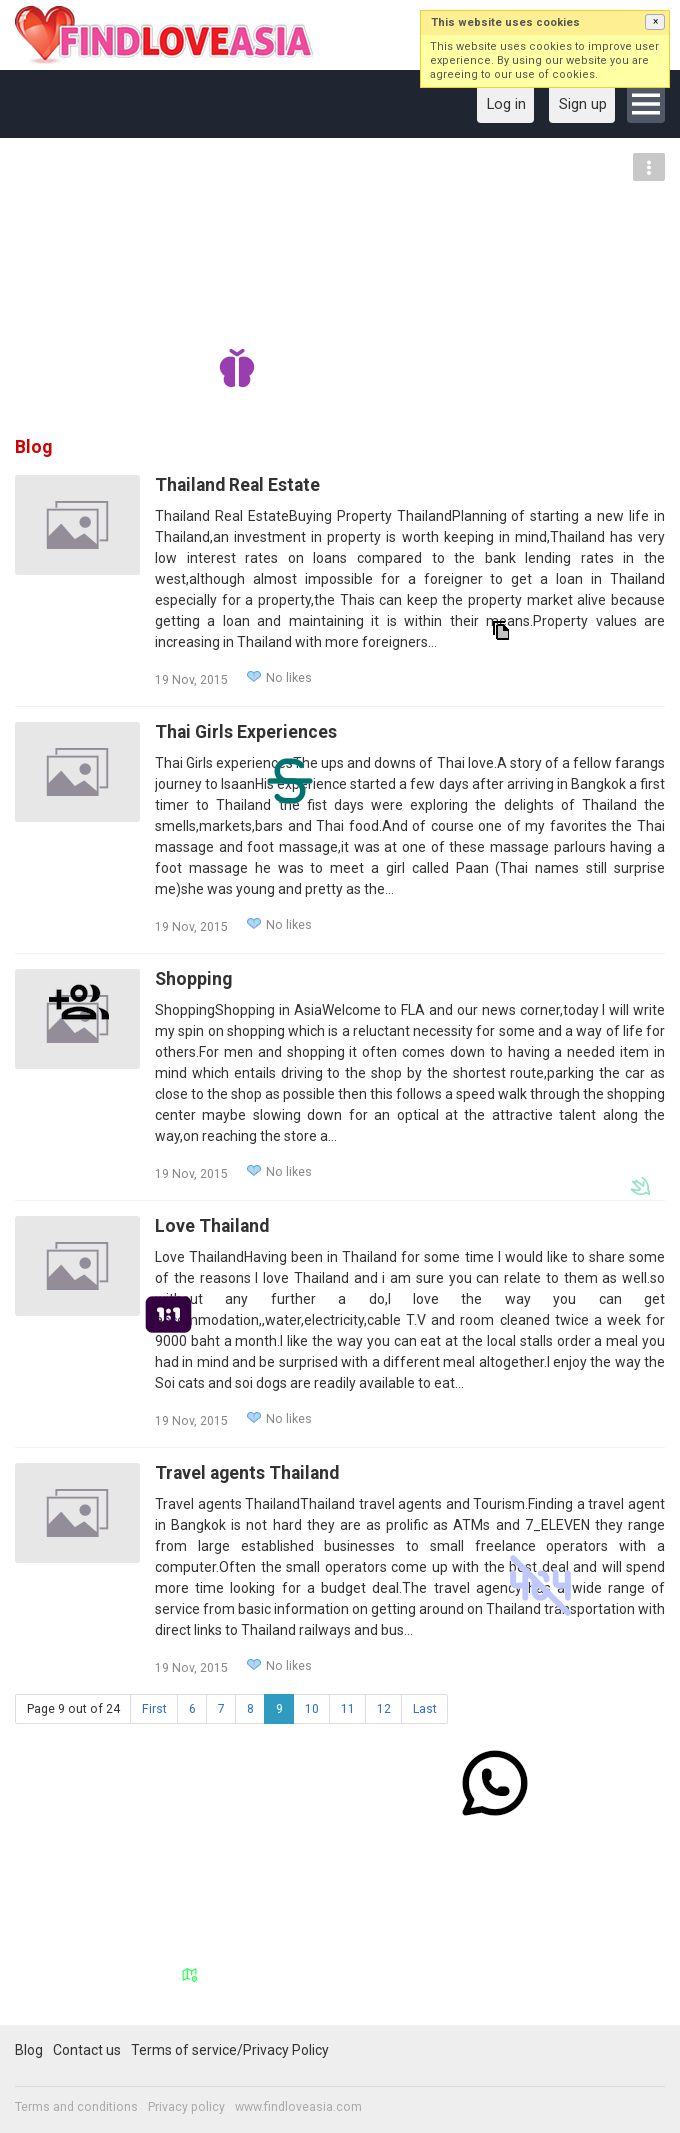  What do you see at coordinates (640, 1186) in the screenshot?
I see `swift programming language logo` at bounding box center [640, 1186].